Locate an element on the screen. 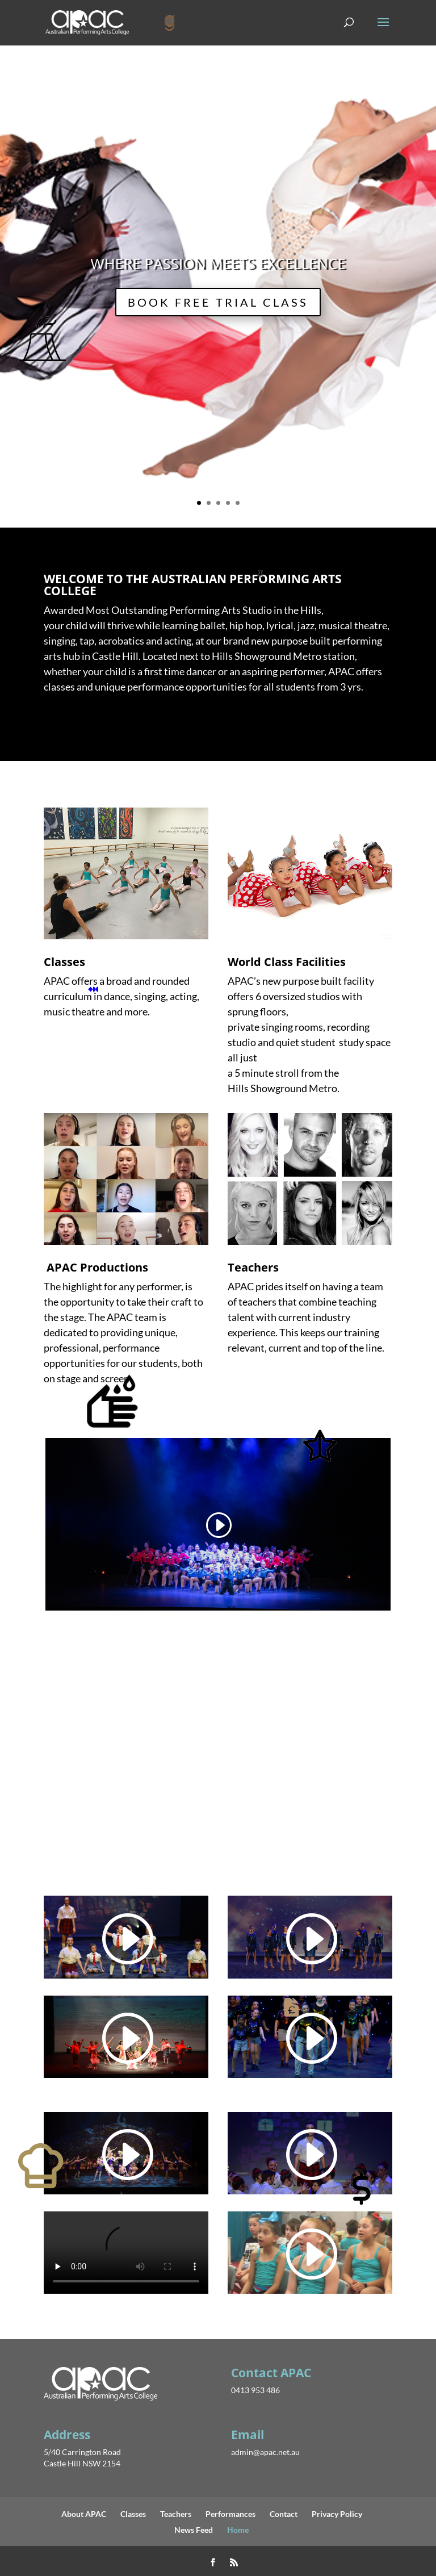 This screenshot has height=2576, width=436. innosoft company logo is located at coordinates (93, 989).